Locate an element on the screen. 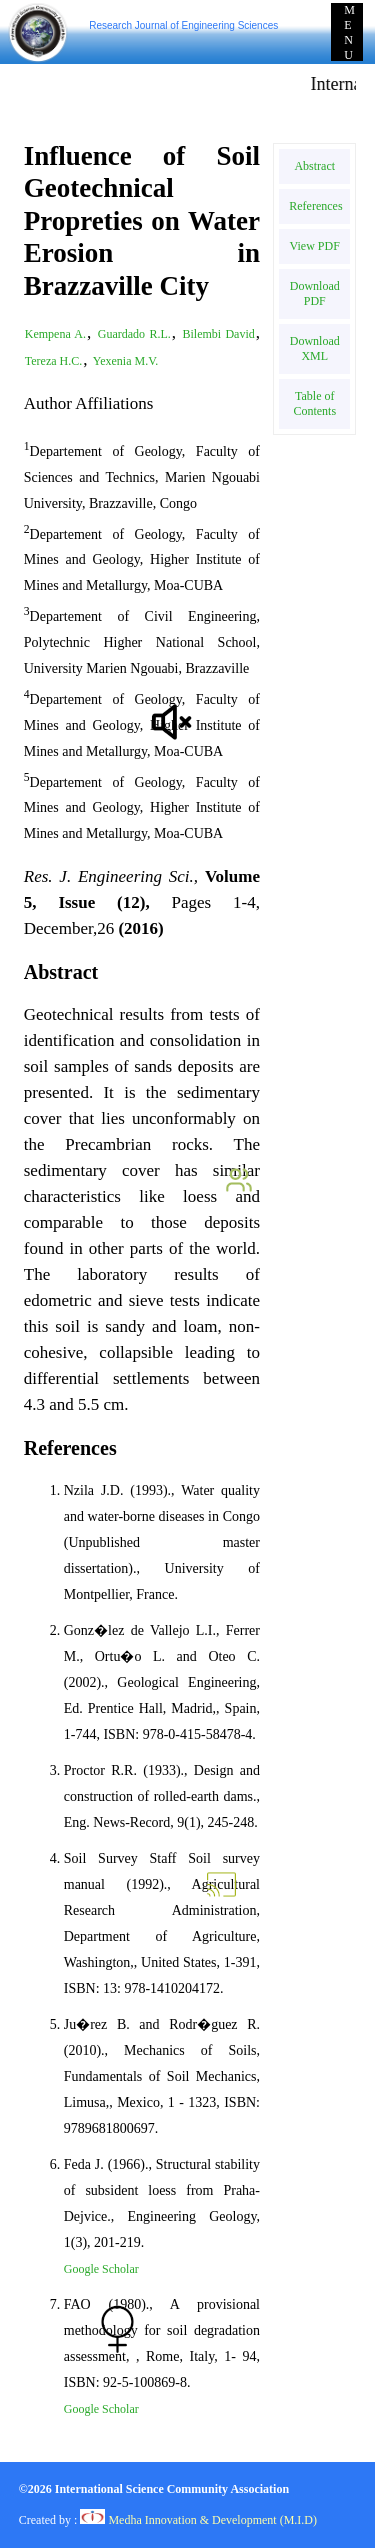 The height and width of the screenshot is (2548, 375). cast your screen to another device is located at coordinates (221, 1884).